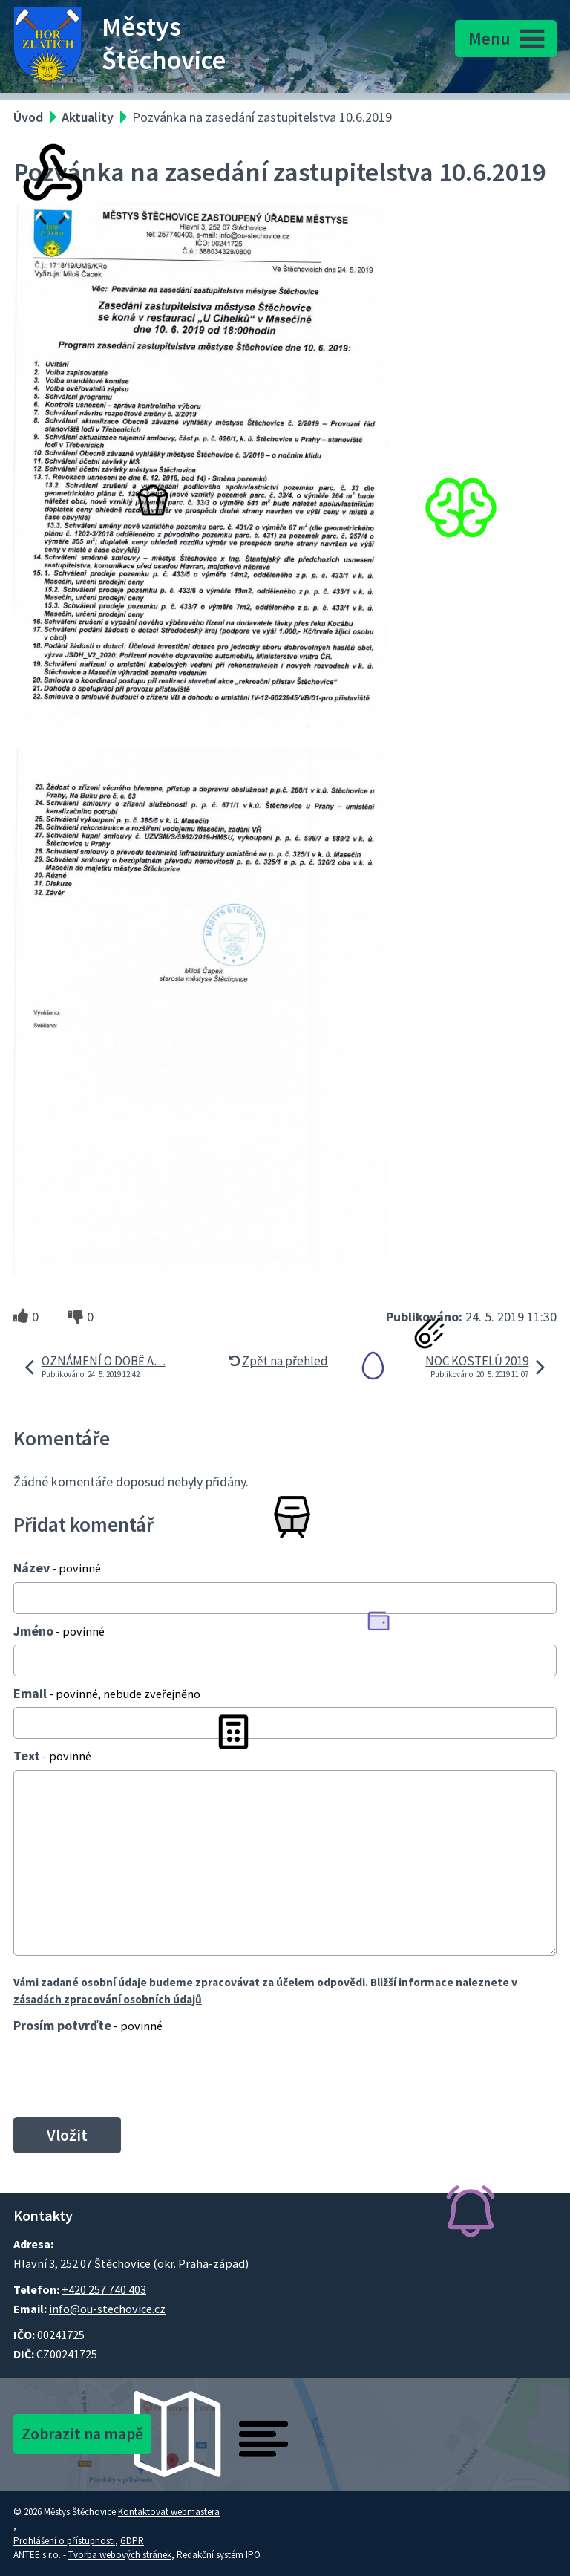  I want to click on access your wallet or payment methods, so click(378, 1622).